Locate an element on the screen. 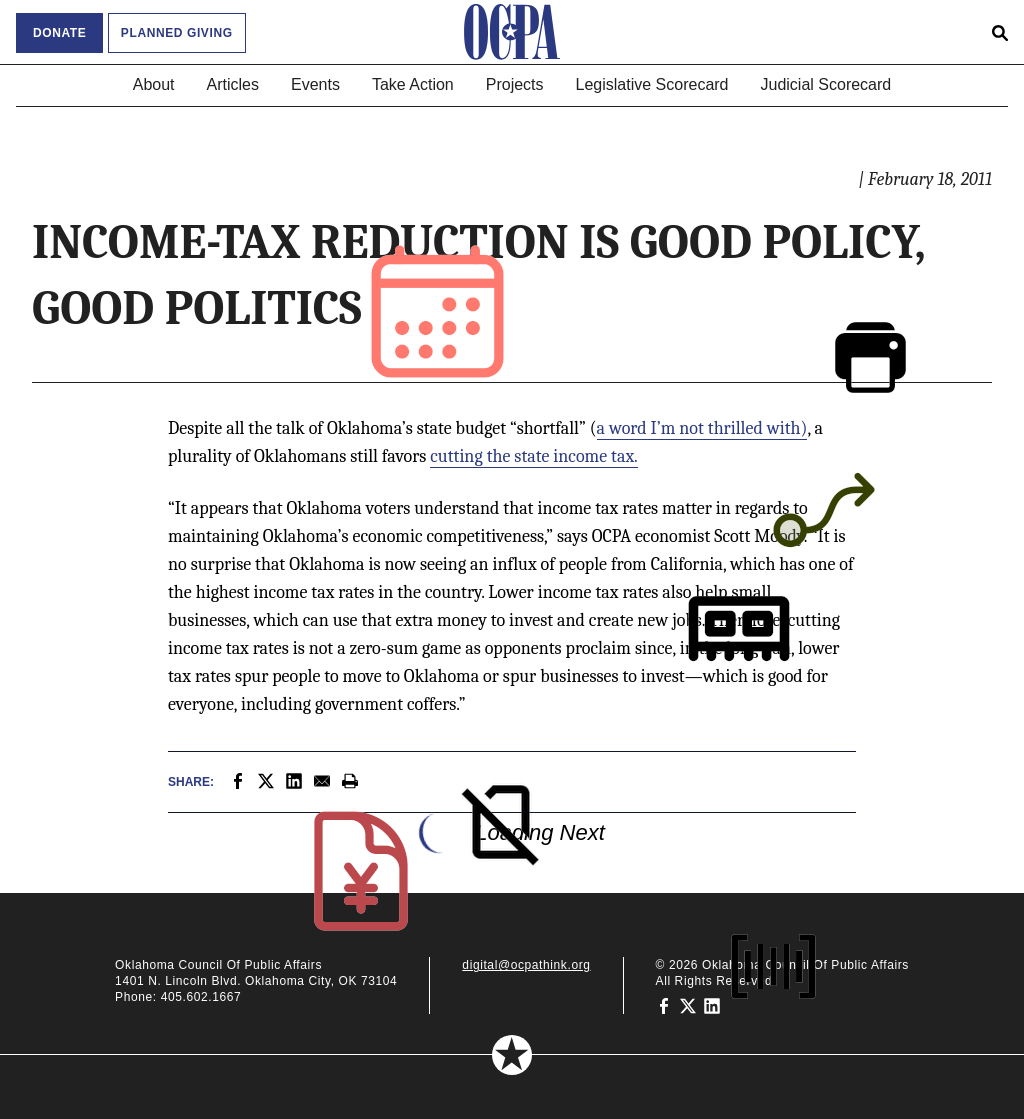 This screenshot has width=1024, height=1119. view or open the calendar is located at coordinates (437, 311).